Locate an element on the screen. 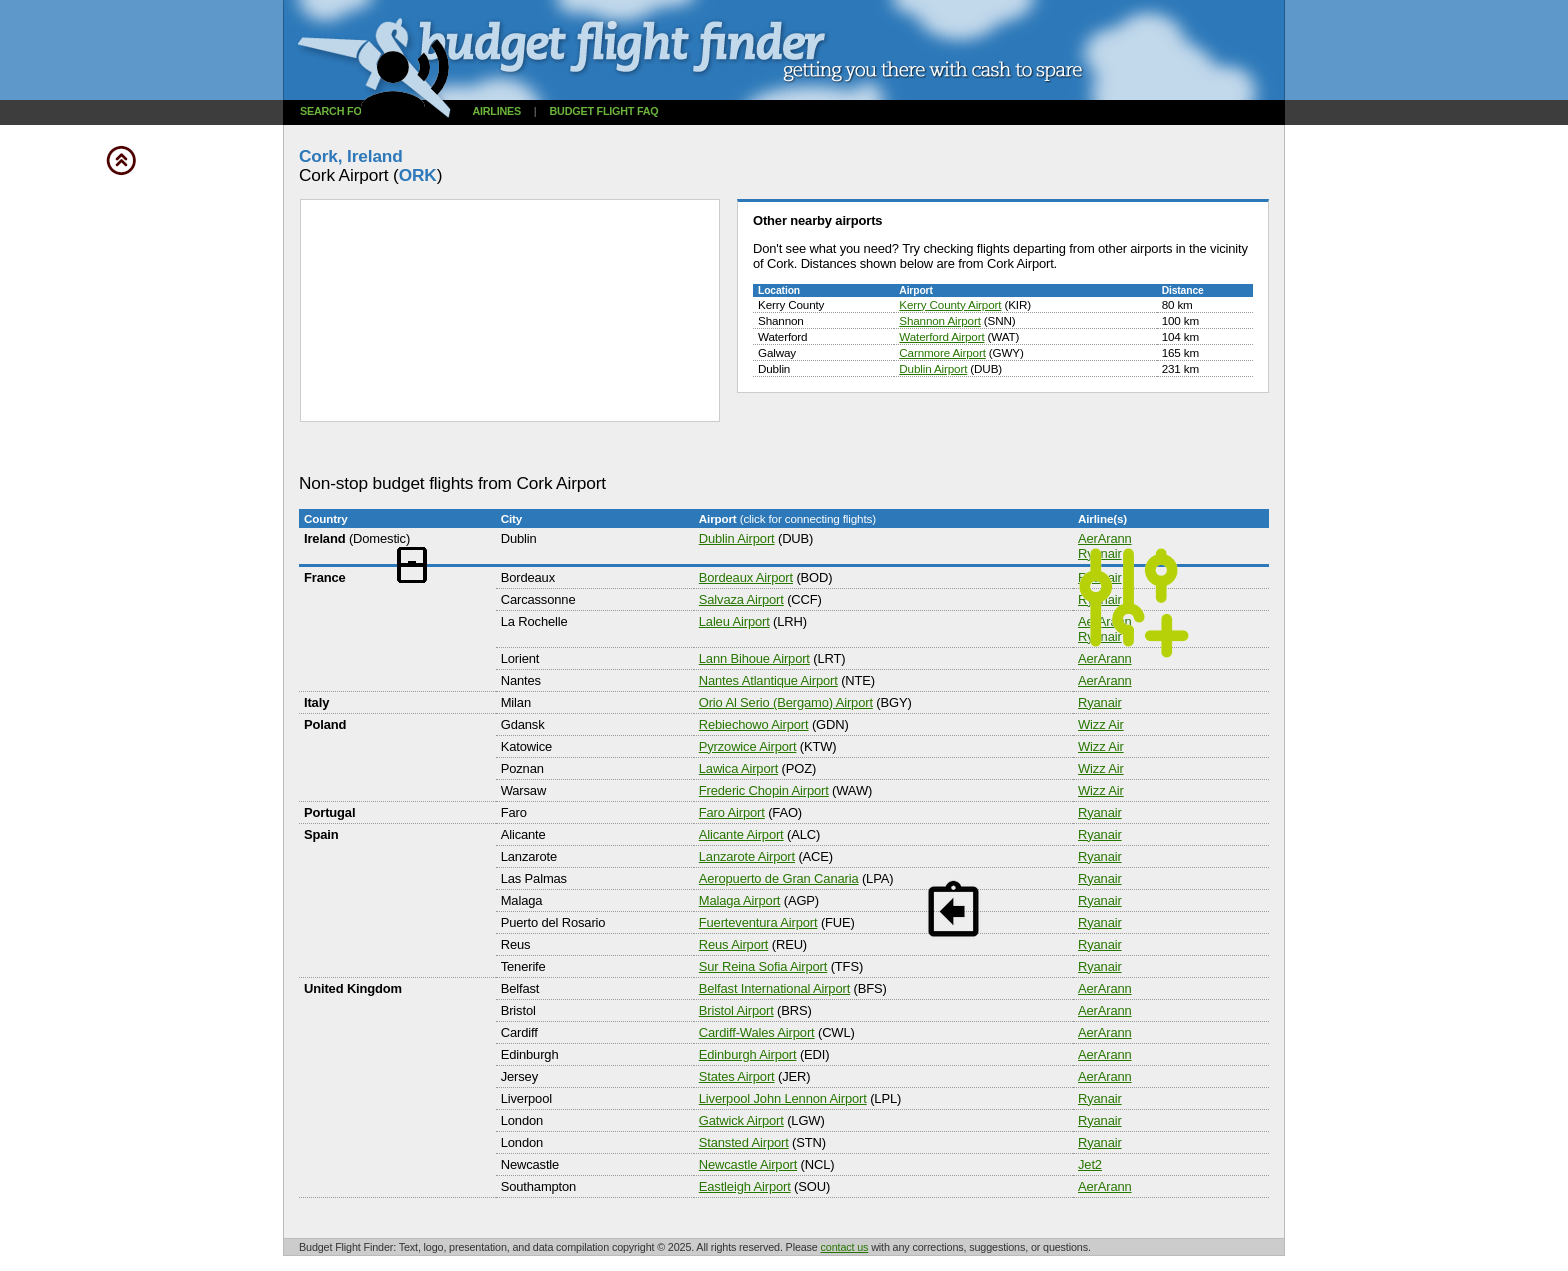 The width and height of the screenshot is (1568, 1271). view window sensor status is located at coordinates (412, 565).